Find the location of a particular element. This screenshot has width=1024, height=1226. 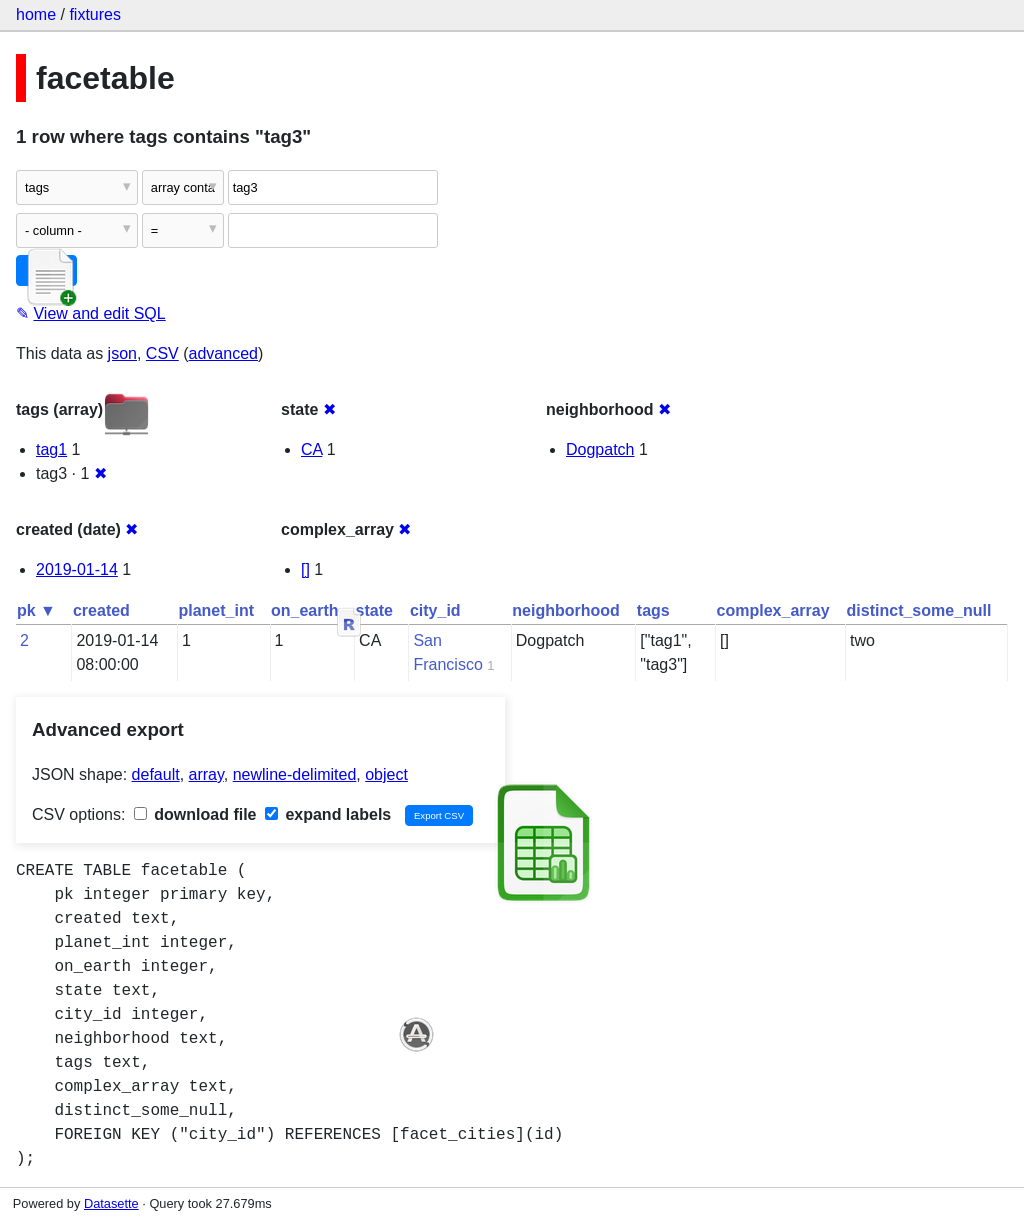

an R programming language source file is located at coordinates (349, 622).